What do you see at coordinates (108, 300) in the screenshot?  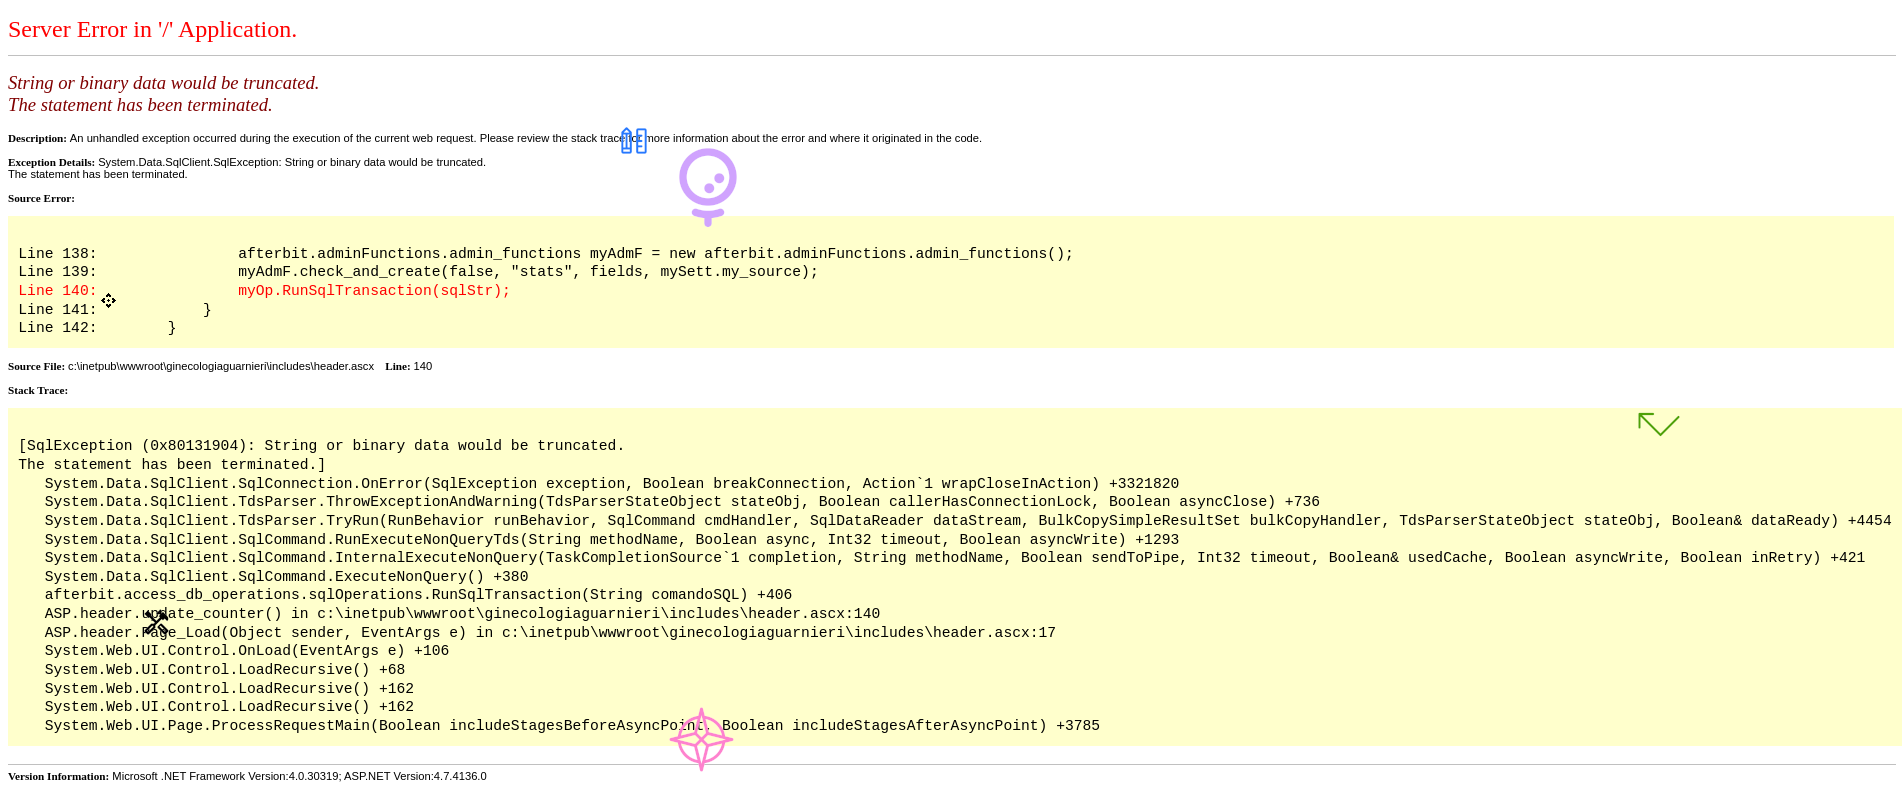 I see `access API settings or configuration` at bounding box center [108, 300].